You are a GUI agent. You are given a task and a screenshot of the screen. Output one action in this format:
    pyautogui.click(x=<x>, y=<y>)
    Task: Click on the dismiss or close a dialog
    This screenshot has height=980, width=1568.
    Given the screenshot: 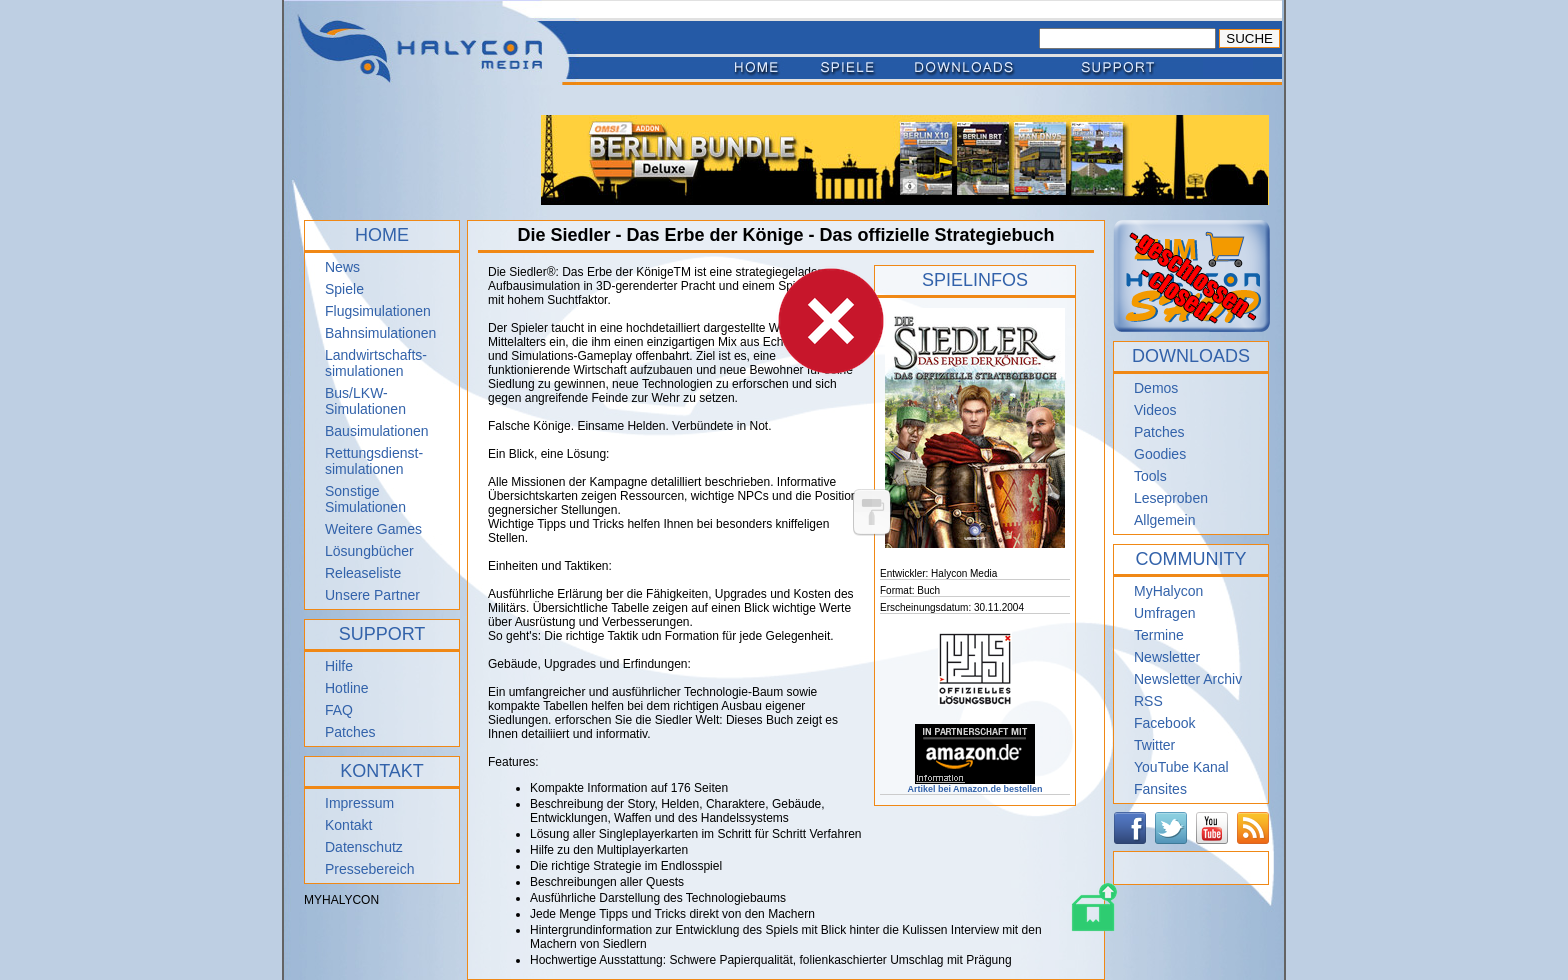 What is the action you would take?
    pyautogui.click(x=831, y=321)
    